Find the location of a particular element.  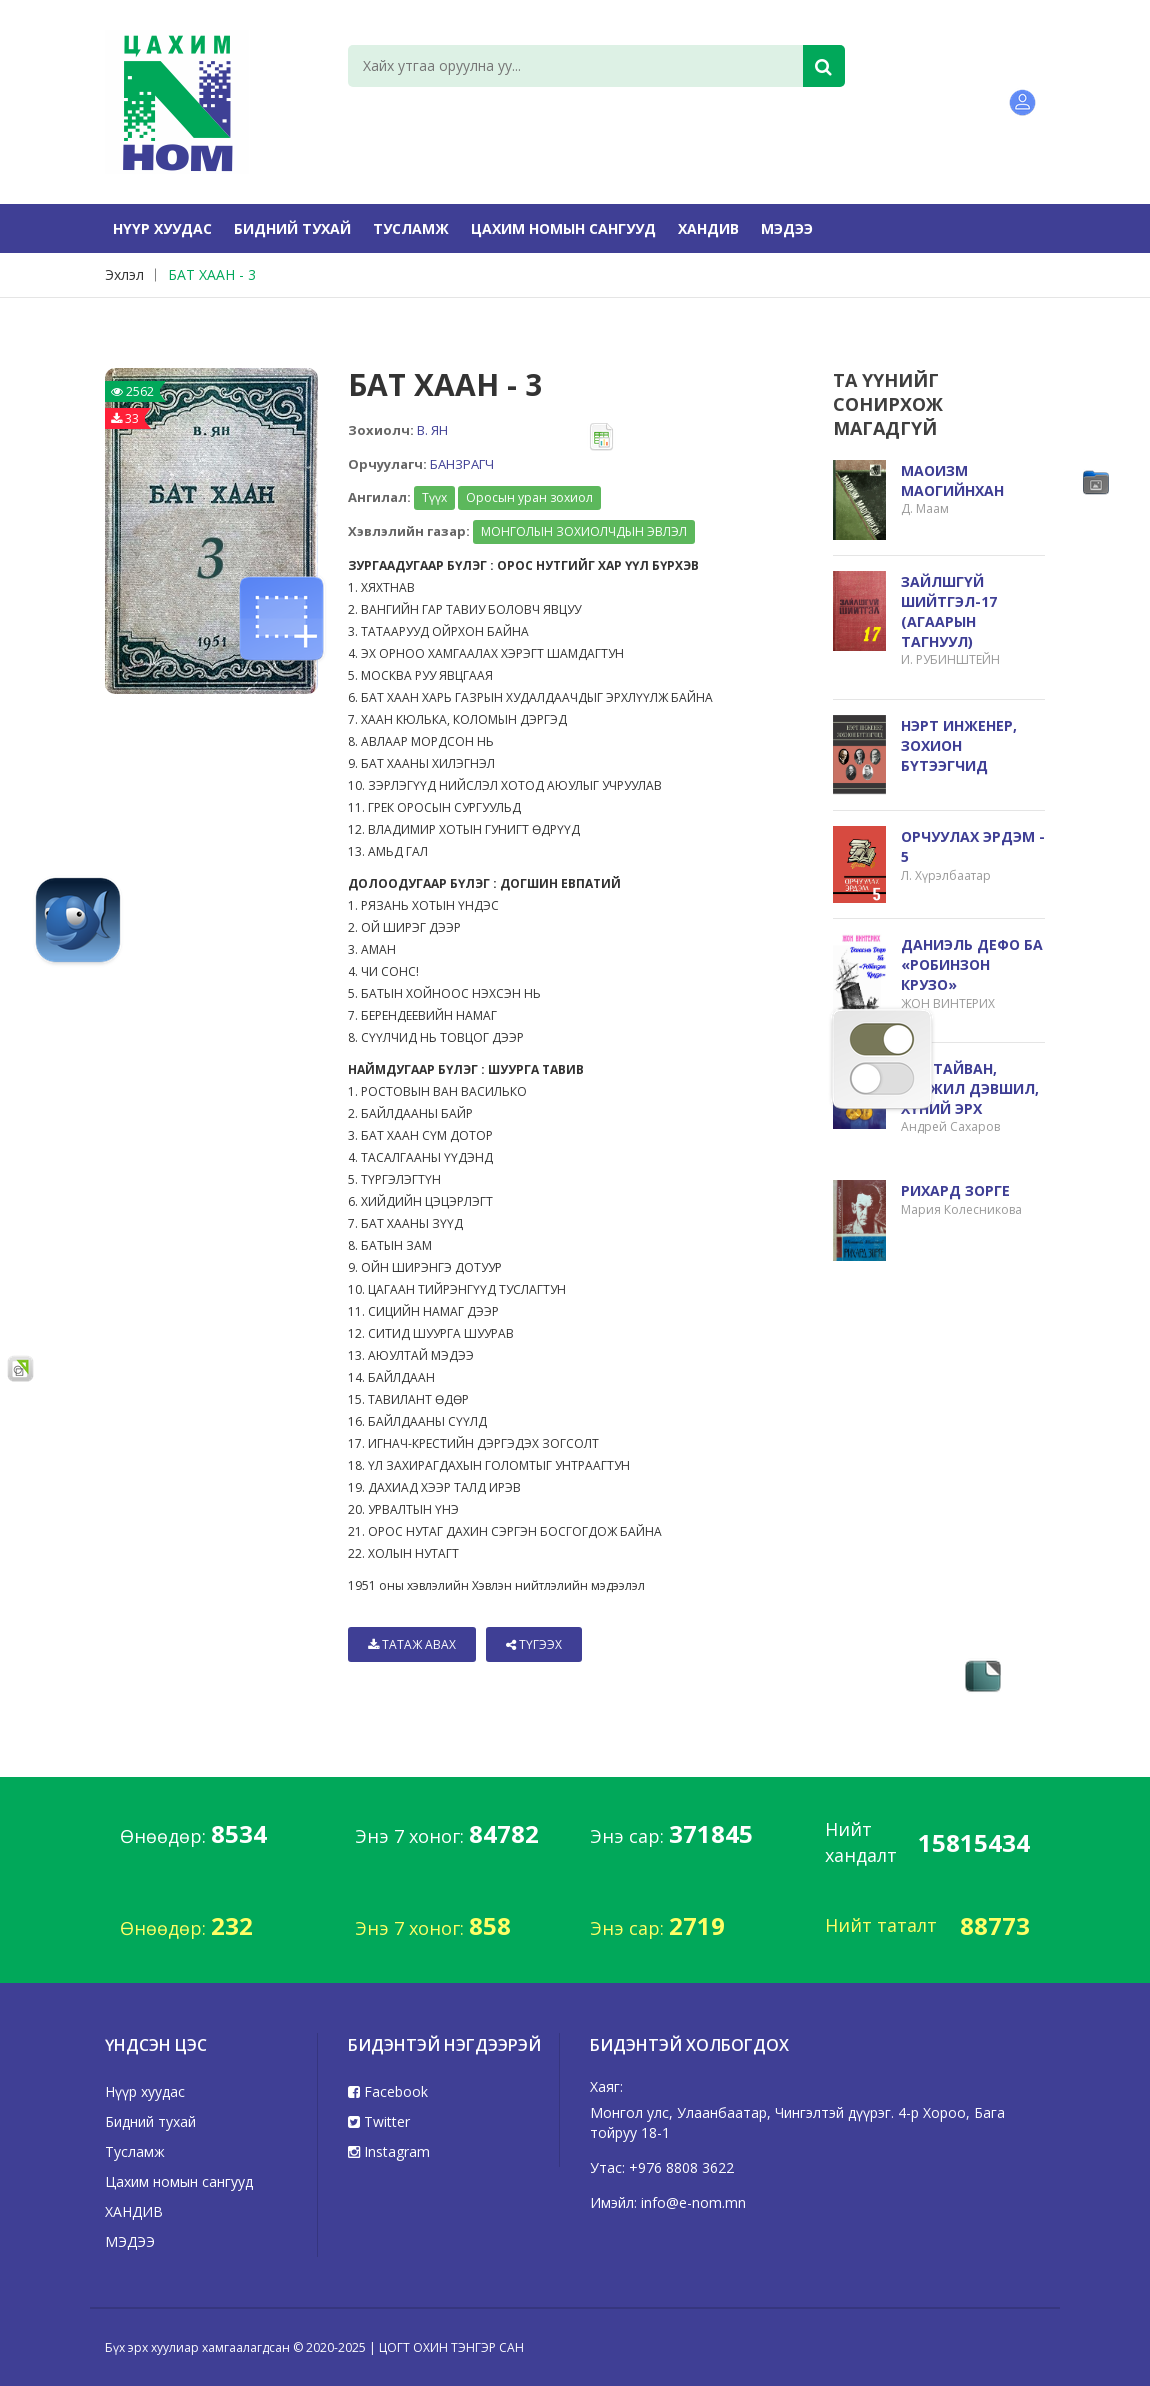

open your pictures folder is located at coordinates (1096, 482).